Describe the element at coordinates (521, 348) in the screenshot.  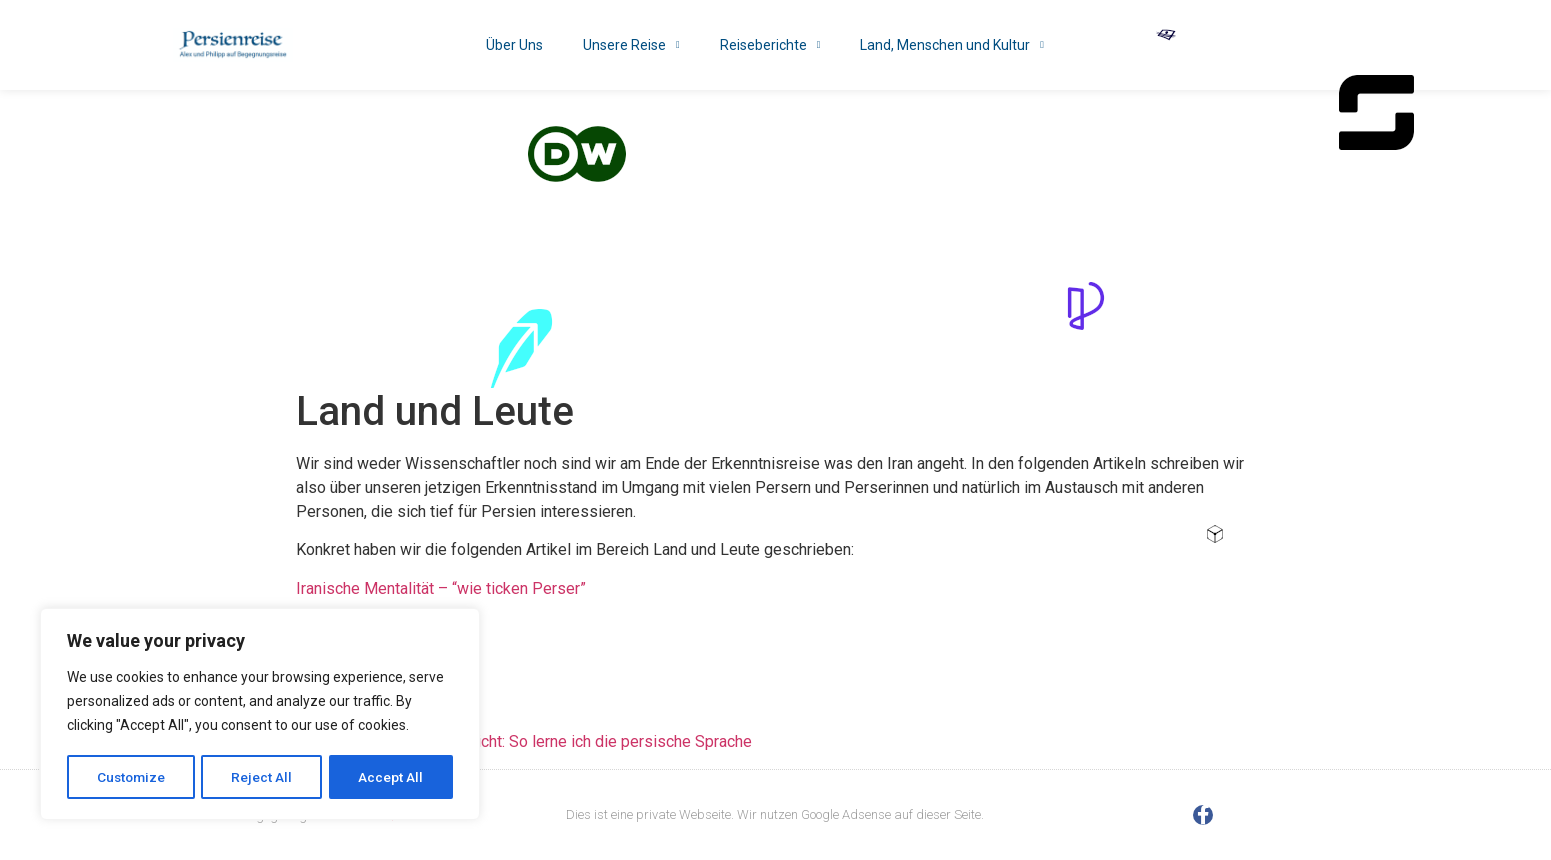
I see `open the Robinhood investing app` at that location.